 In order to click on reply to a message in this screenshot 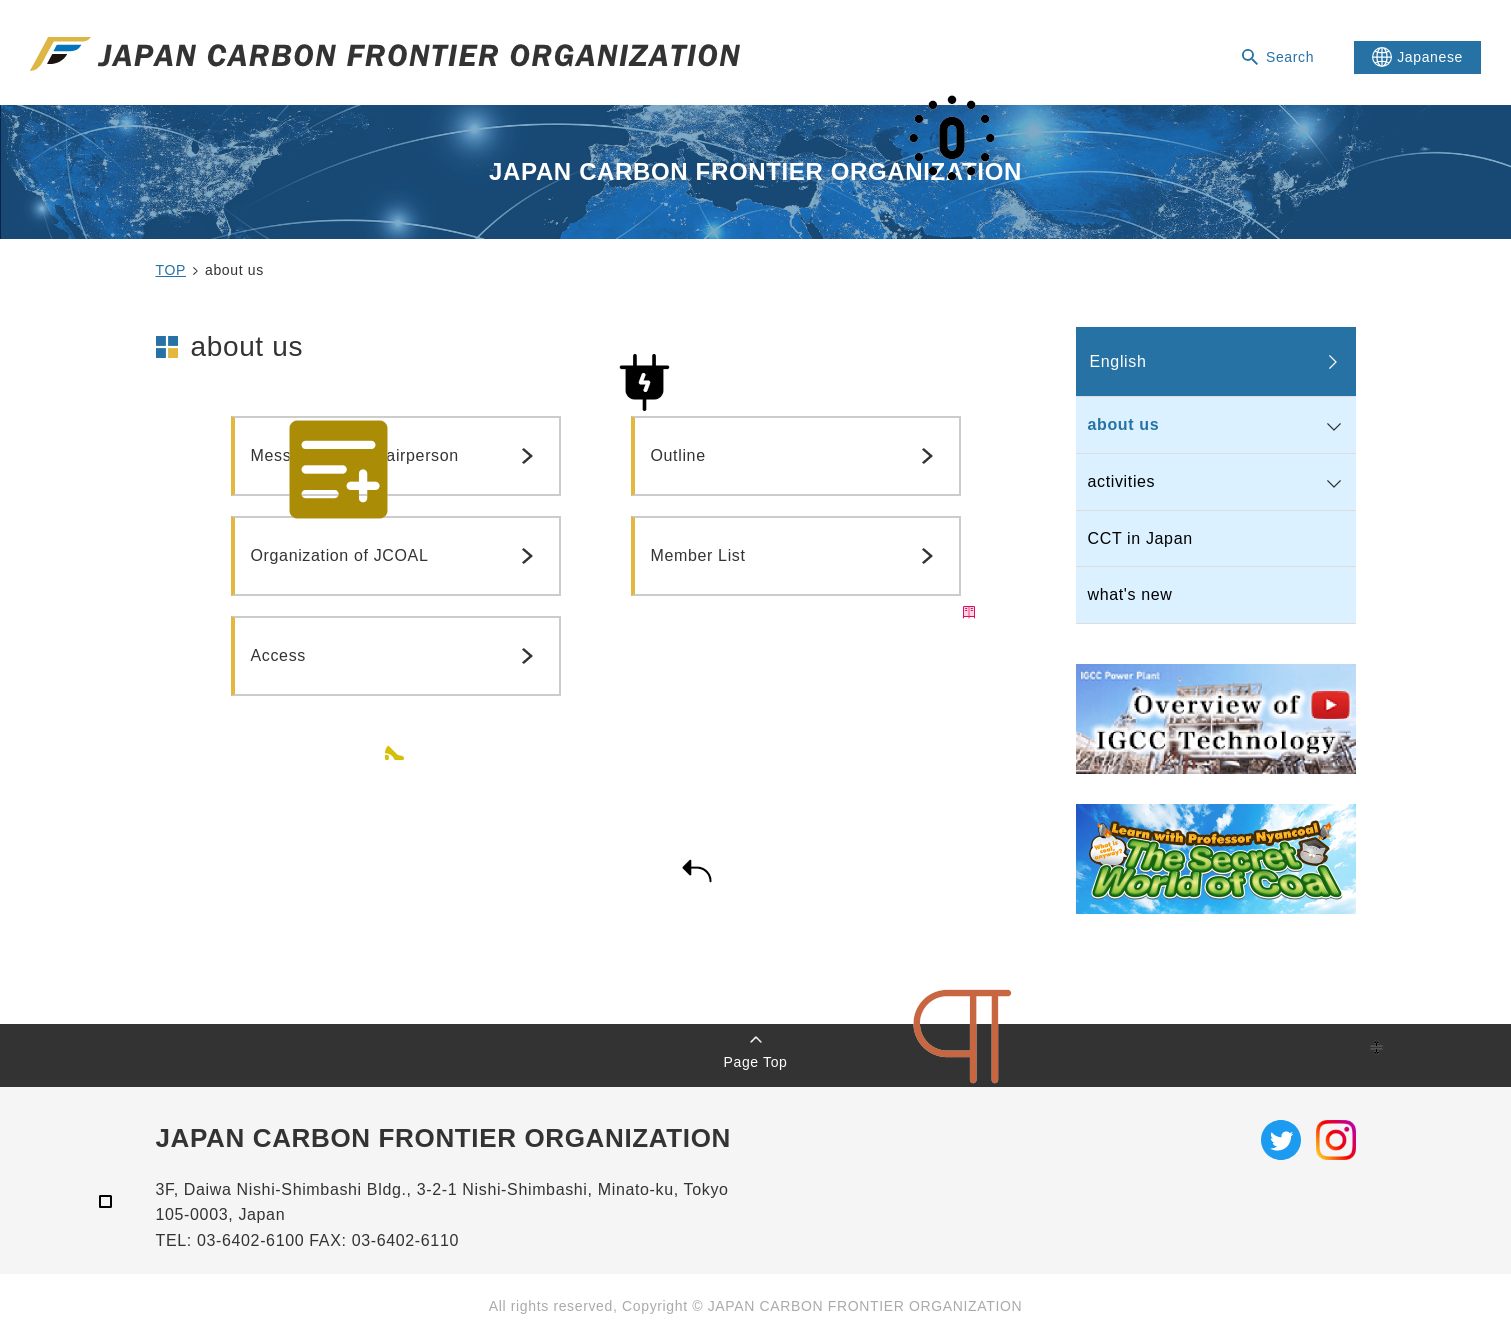, I will do `click(697, 871)`.